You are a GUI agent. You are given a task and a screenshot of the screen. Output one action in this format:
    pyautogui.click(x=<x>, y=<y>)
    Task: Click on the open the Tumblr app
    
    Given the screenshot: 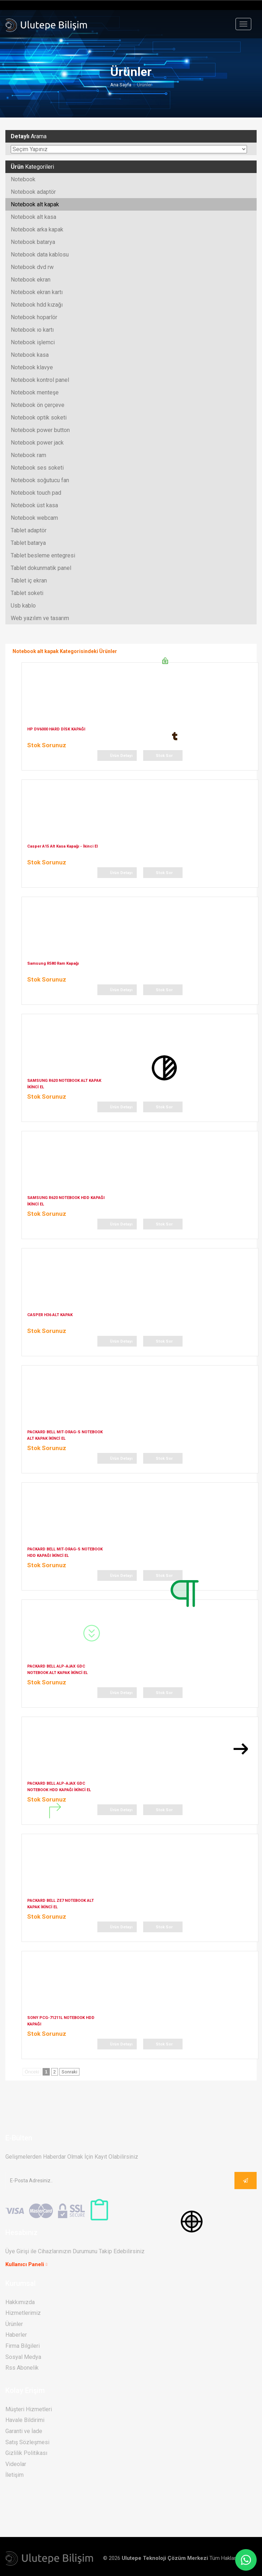 What is the action you would take?
    pyautogui.click(x=175, y=736)
    